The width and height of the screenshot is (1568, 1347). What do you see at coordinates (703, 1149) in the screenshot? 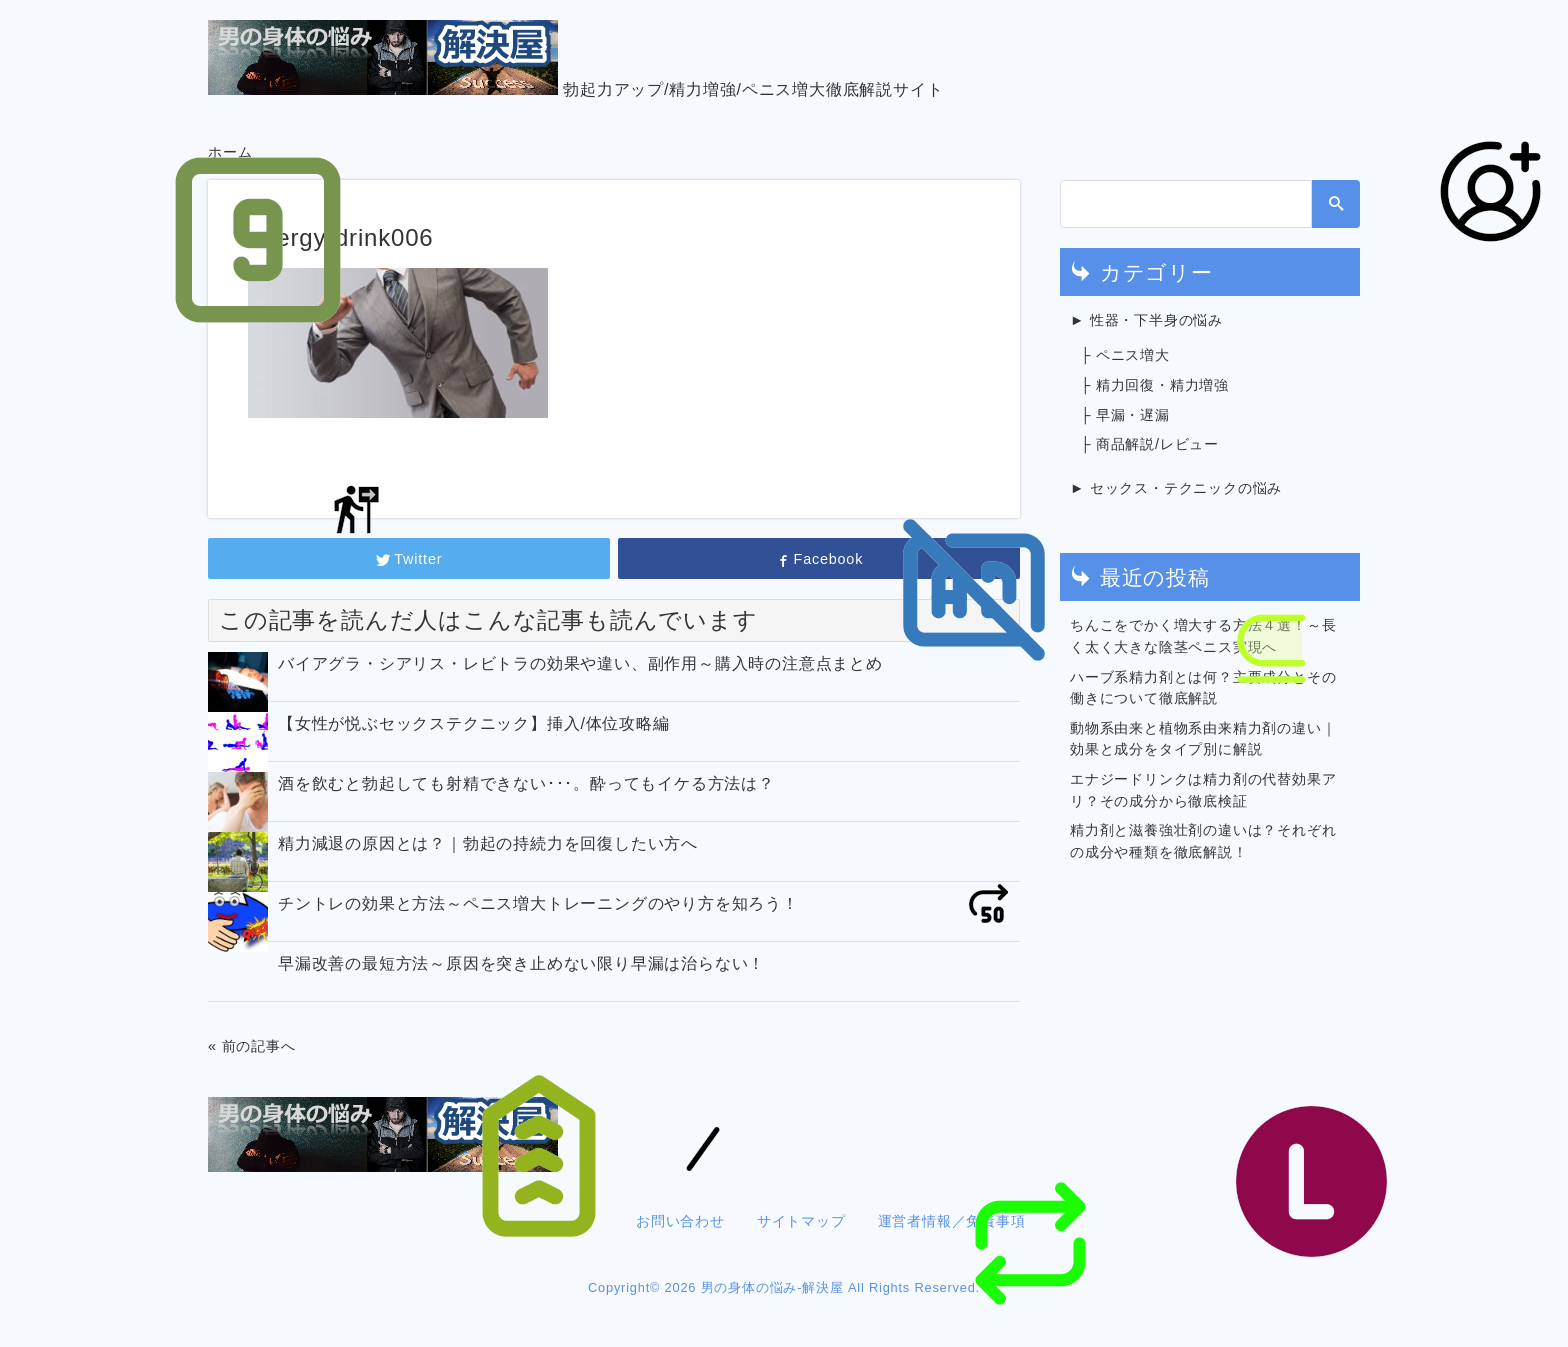
I see `indicates a disabled or unavailable feature` at bounding box center [703, 1149].